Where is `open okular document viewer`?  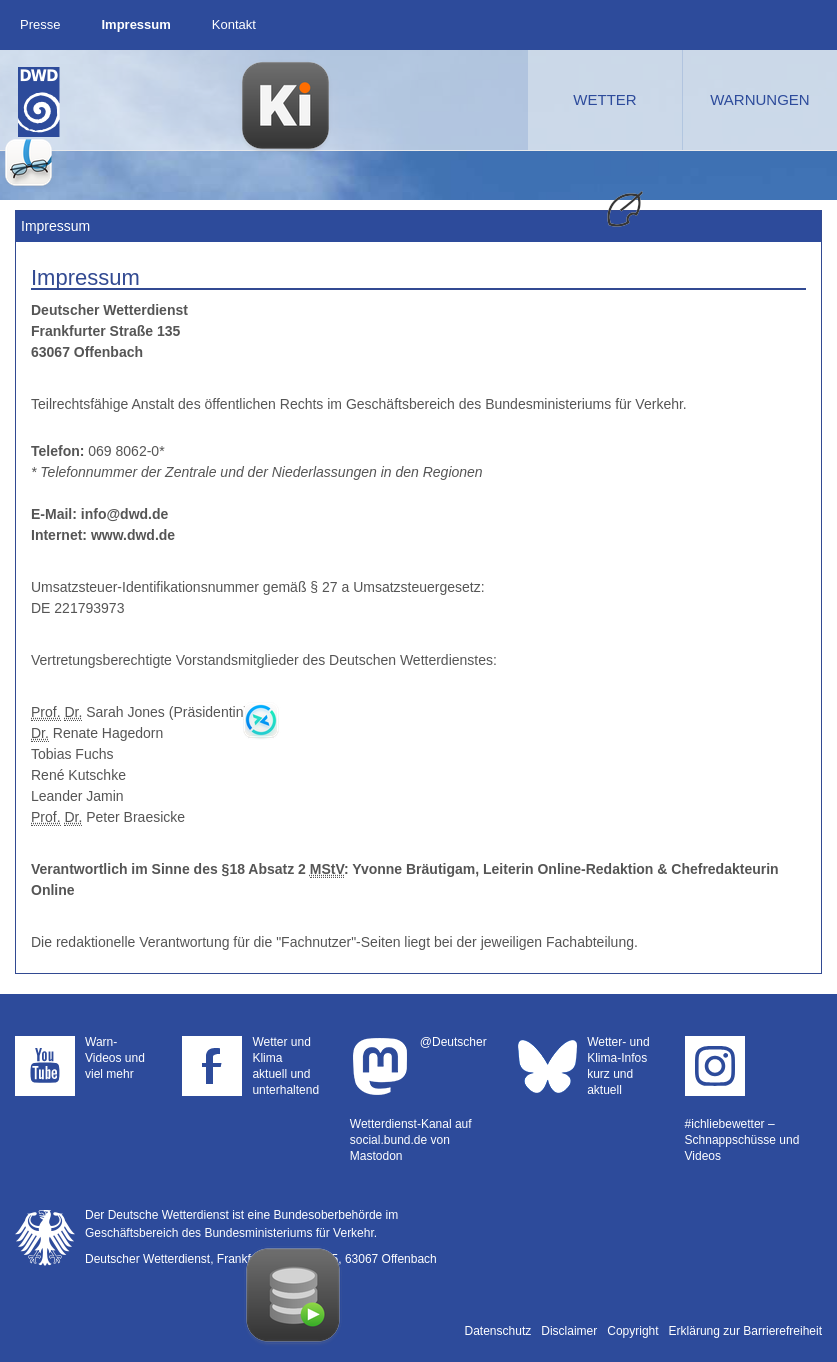
open okular document viewer is located at coordinates (28, 162).